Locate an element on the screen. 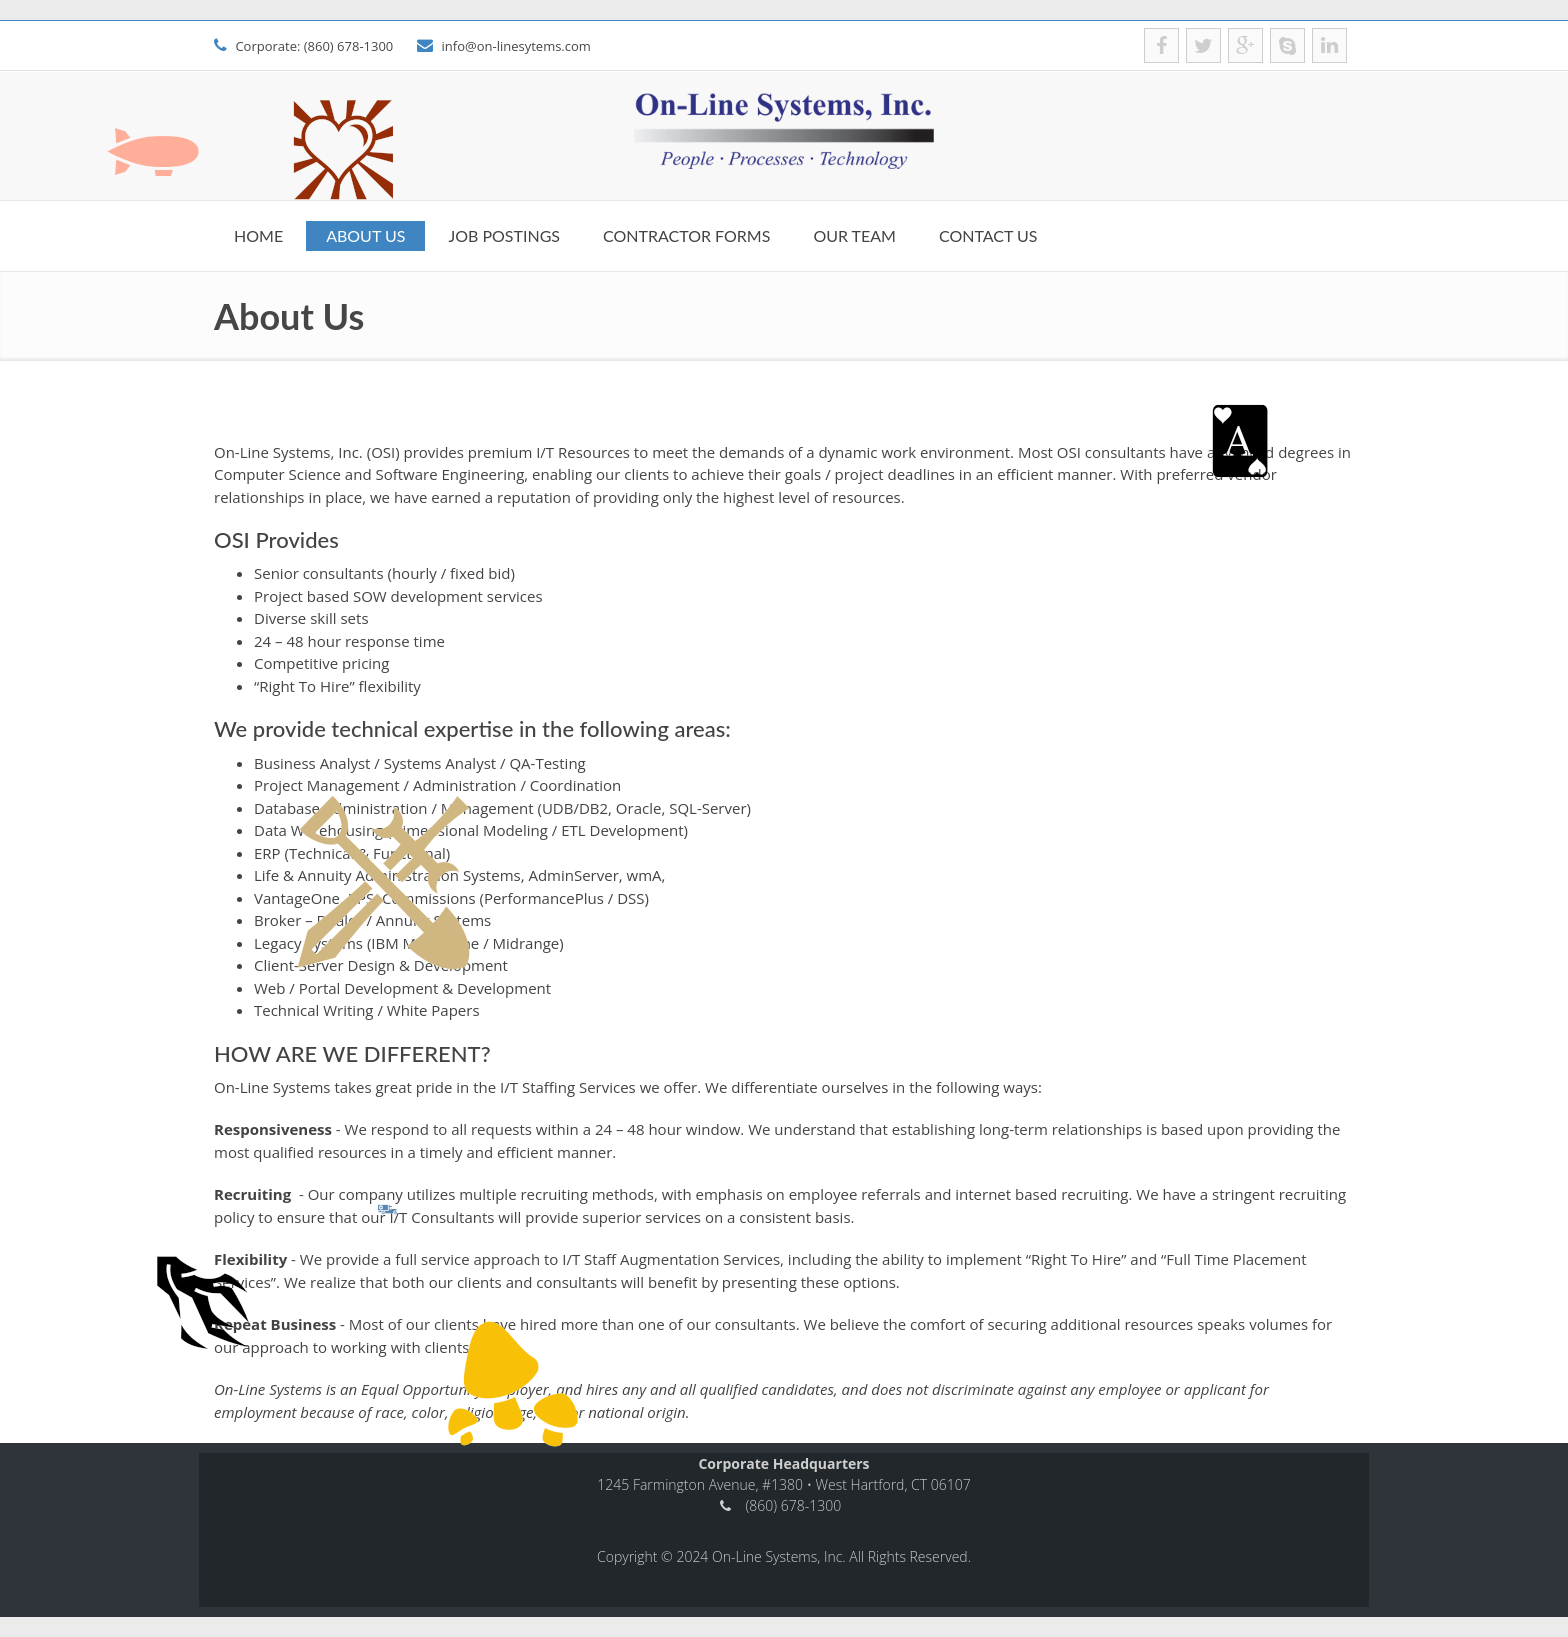 The height and width of the screenshot is (1637, 1568). military ambulance unit or medical transport is located at coordinates (387, 1209).